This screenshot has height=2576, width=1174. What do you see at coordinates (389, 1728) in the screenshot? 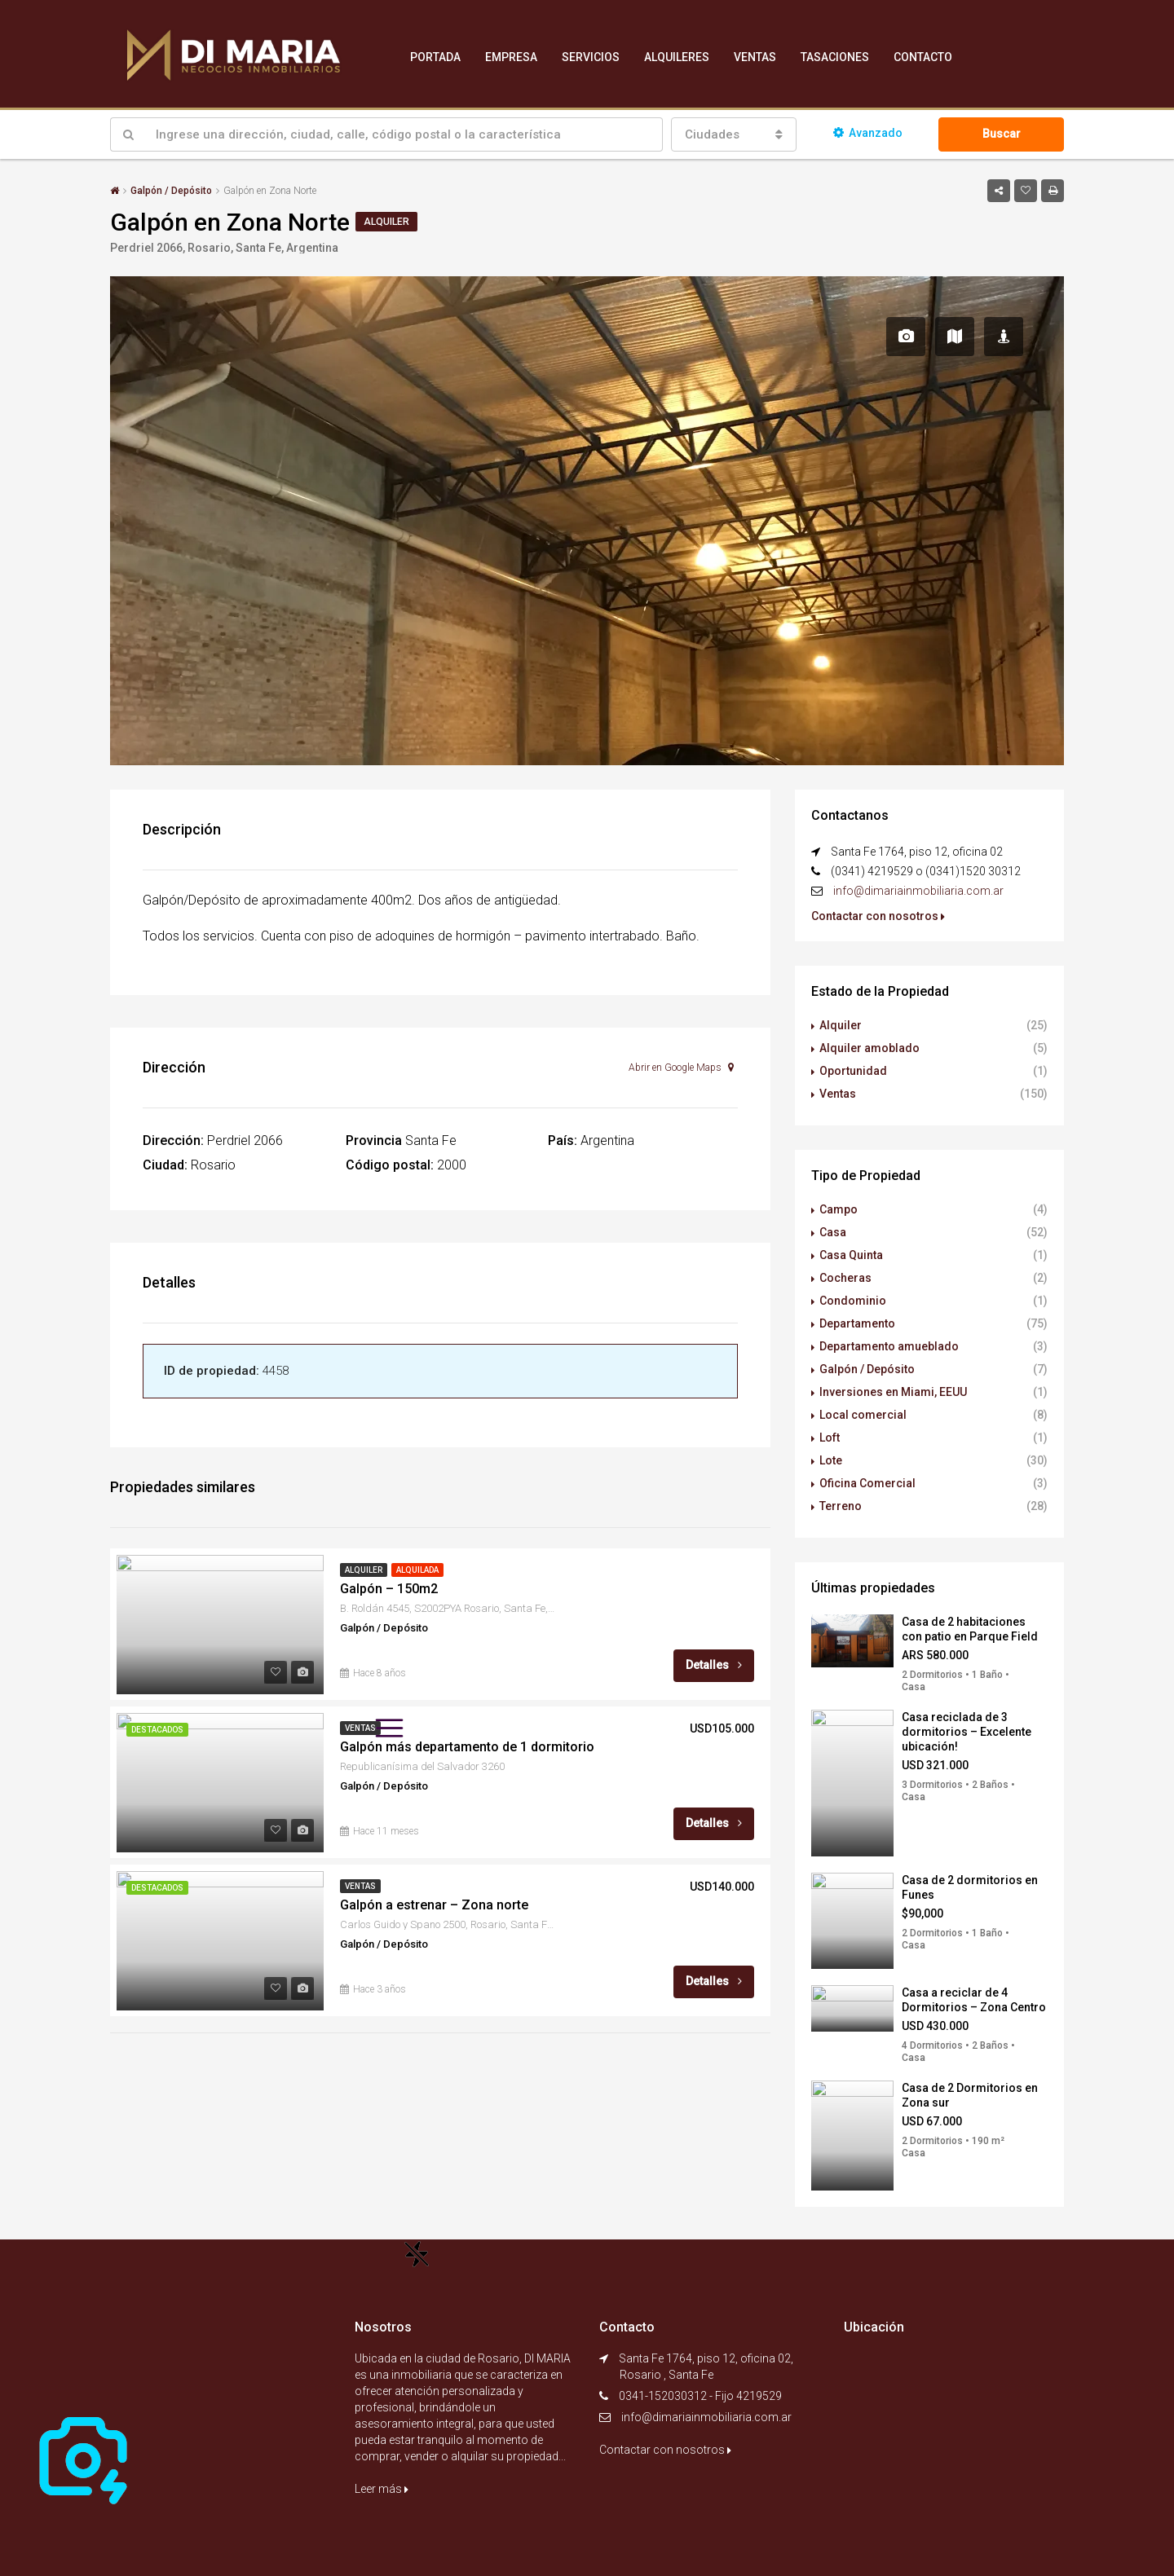
I see `open navigation menu` at bounding box center [389, 1728].